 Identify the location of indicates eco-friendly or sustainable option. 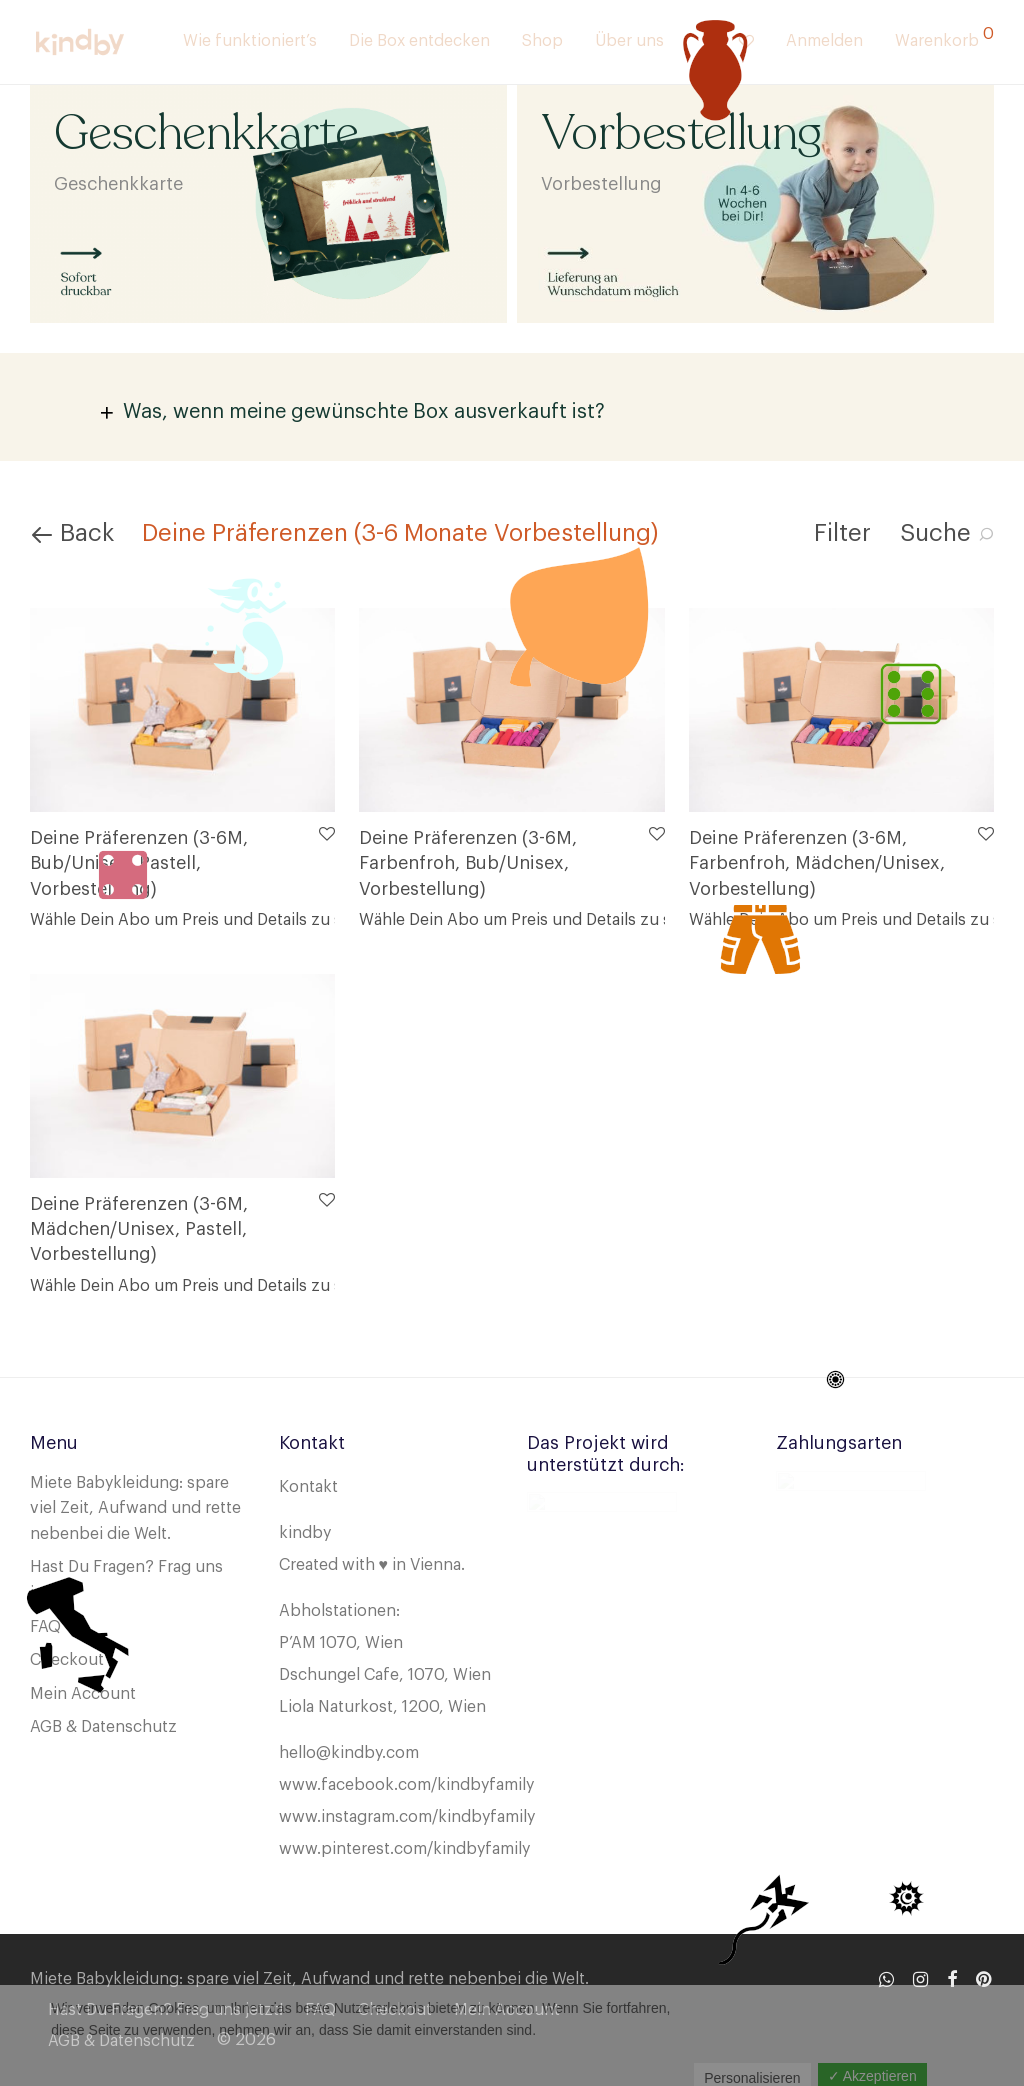
(579, 617).